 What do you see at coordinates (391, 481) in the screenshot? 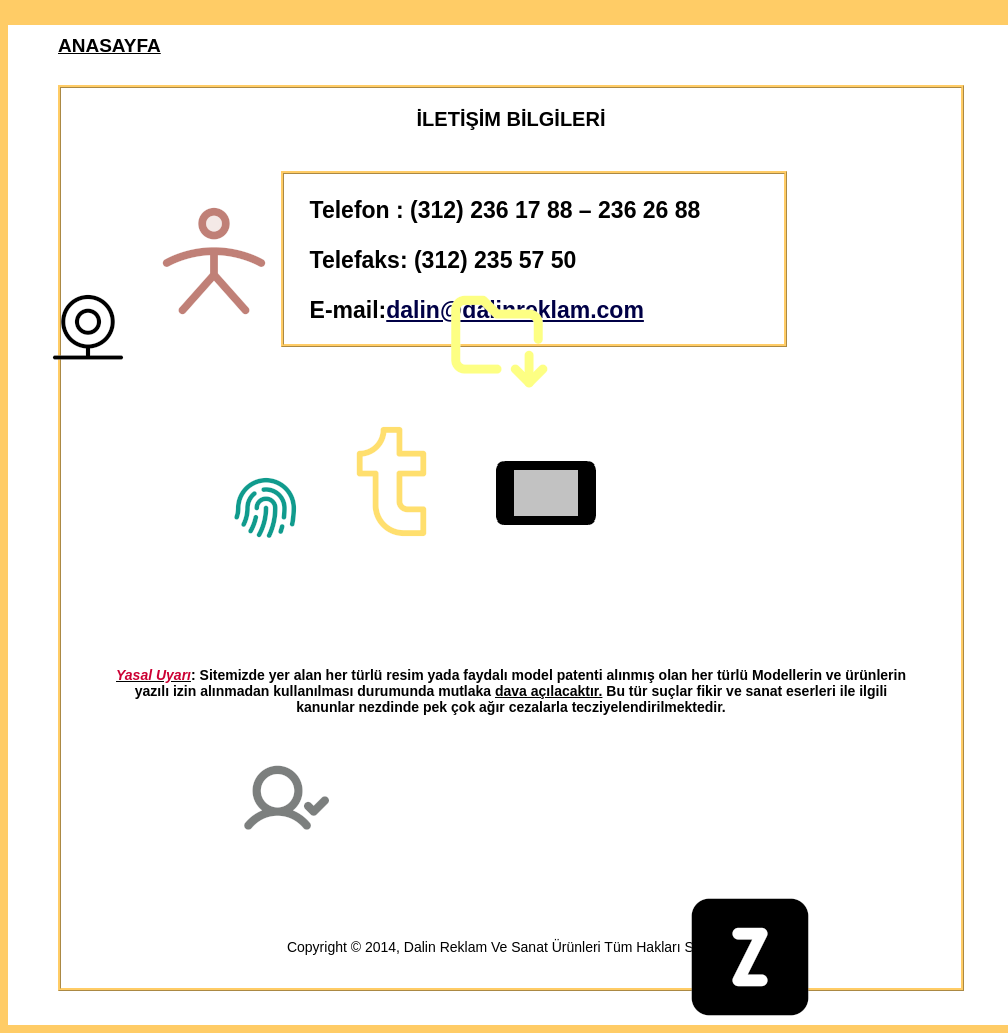
I see `open Tumblr app` at bounding box center [391, 481].